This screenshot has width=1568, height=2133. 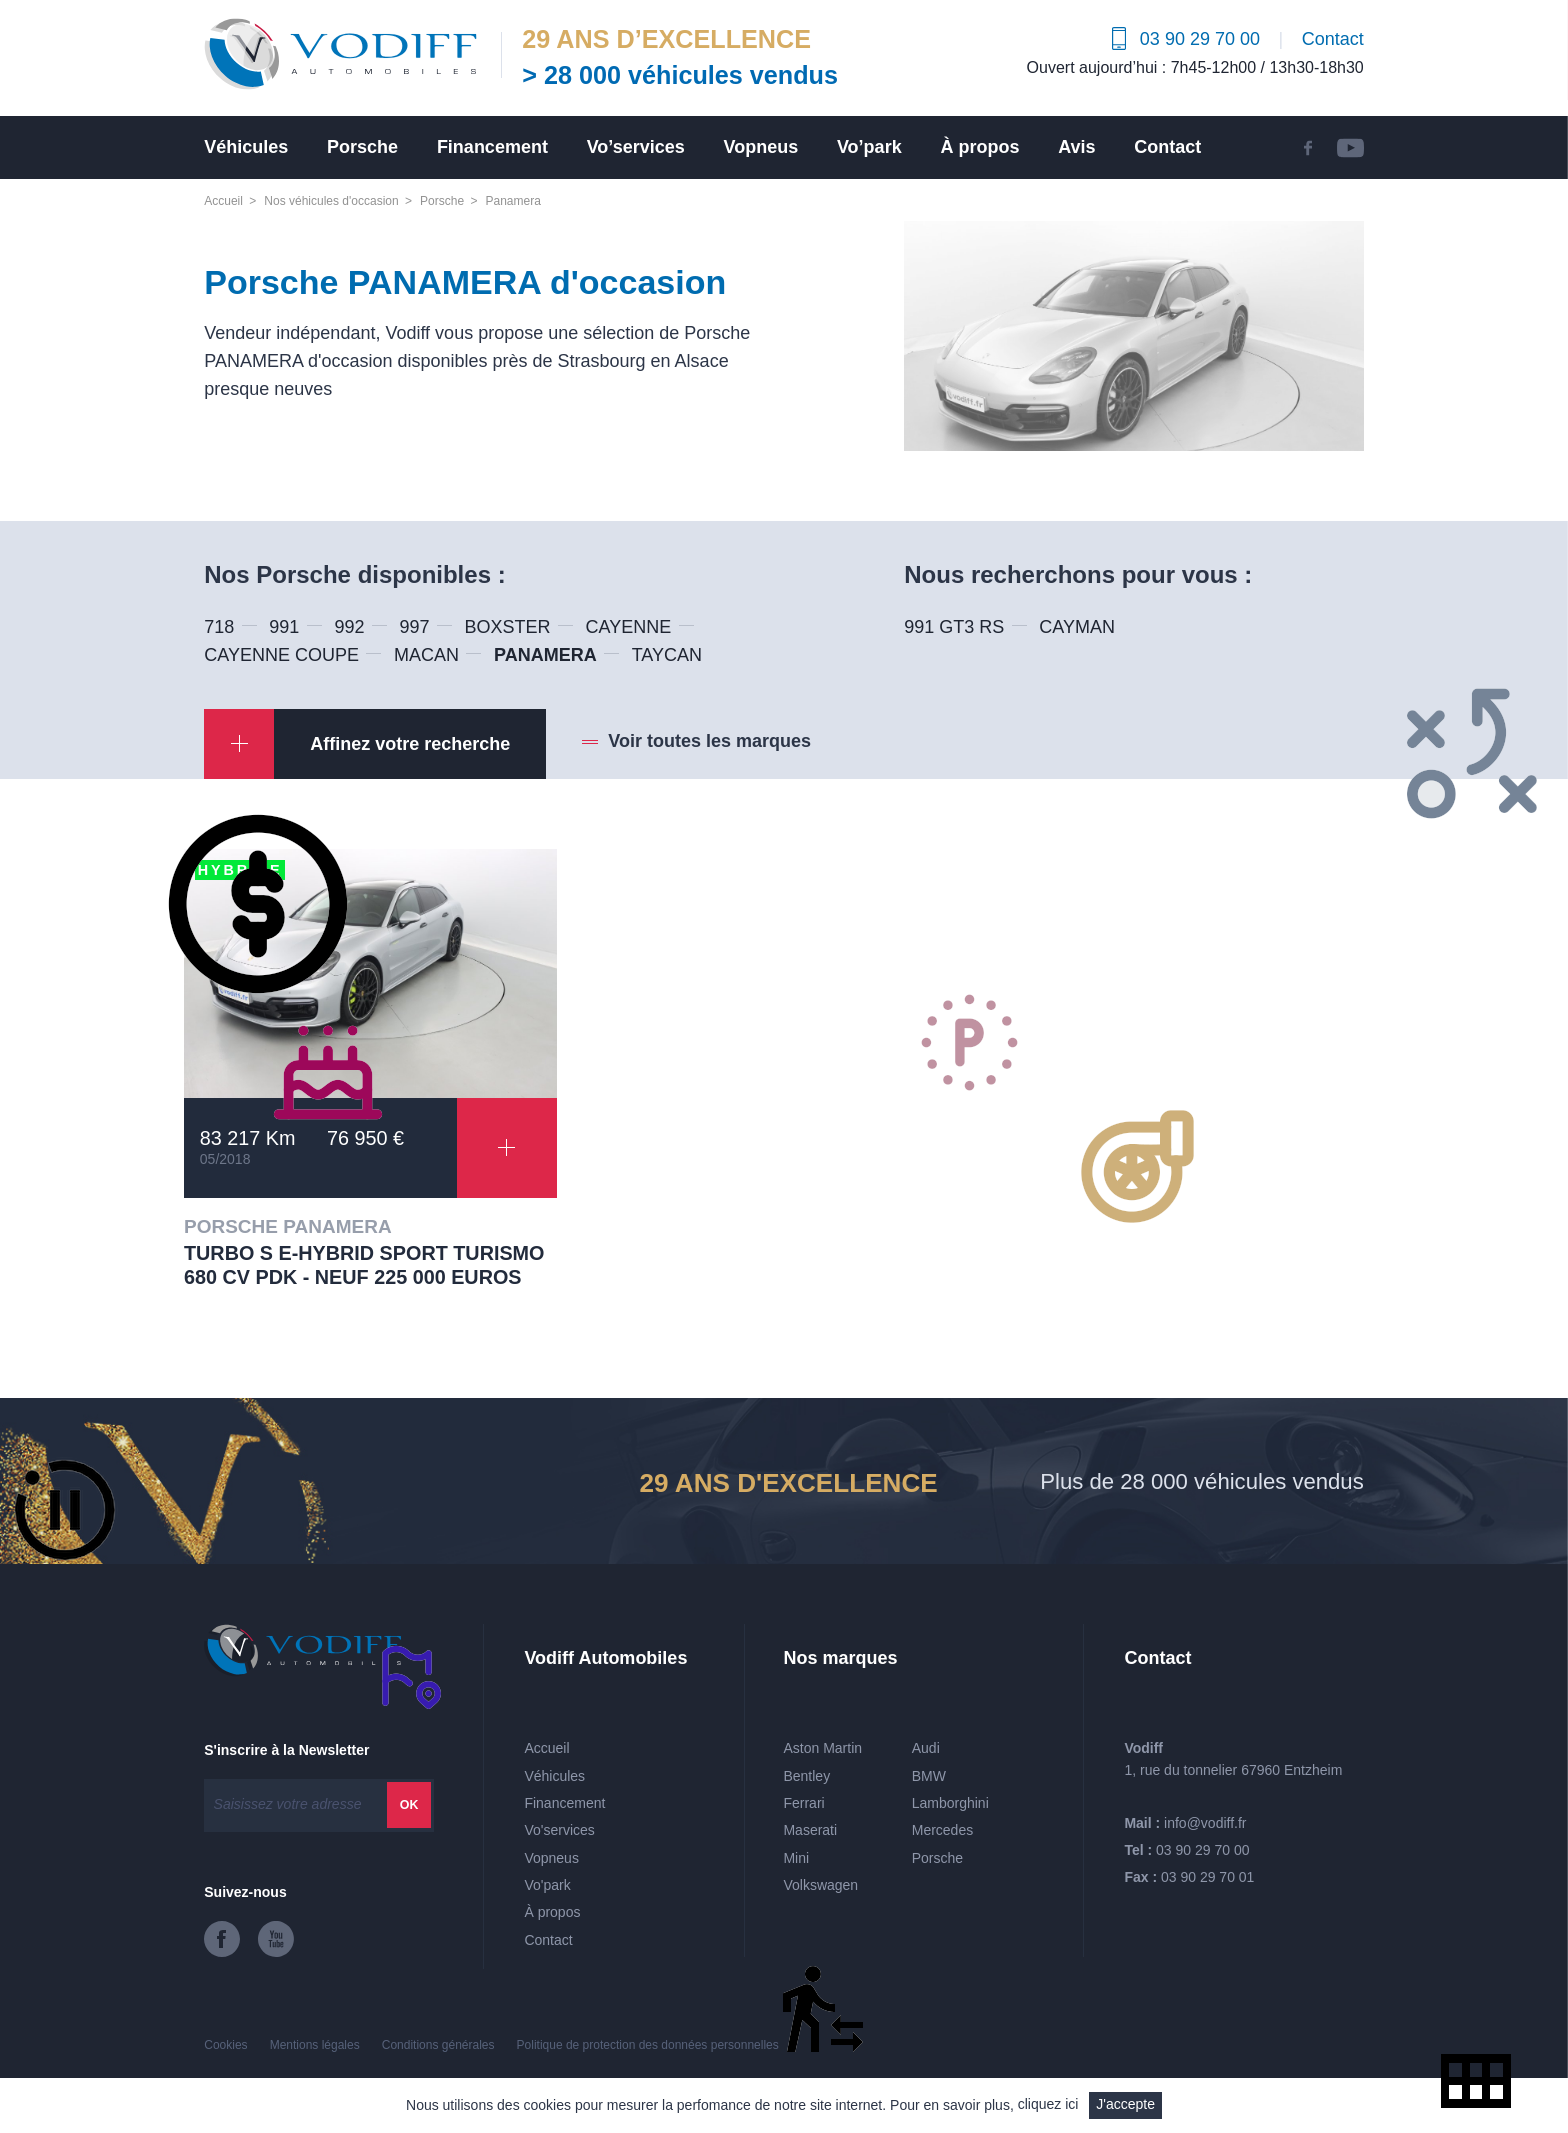 What do you see at coordinates (1137, 1166) in the screenshot?
I see `access turbocharger or engine performance settings` at bounding box center [1137, 1166].